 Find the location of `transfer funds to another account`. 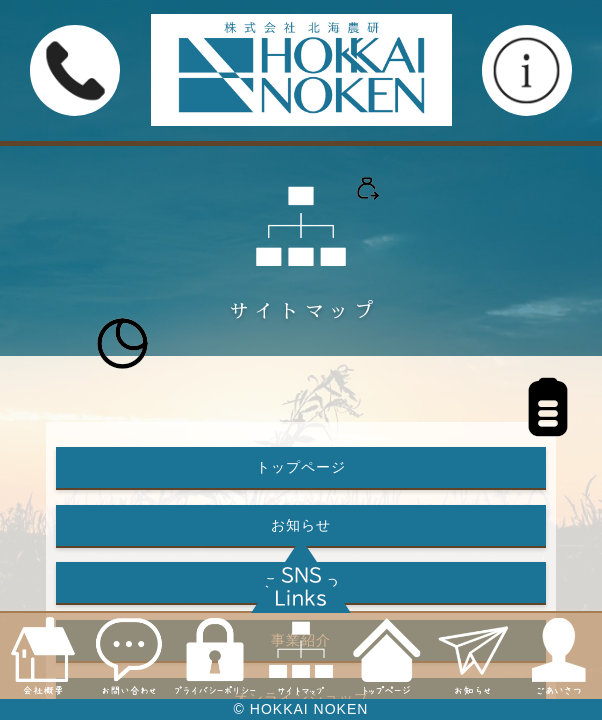

transfer funds to another account is located at coordinates (367, 188).